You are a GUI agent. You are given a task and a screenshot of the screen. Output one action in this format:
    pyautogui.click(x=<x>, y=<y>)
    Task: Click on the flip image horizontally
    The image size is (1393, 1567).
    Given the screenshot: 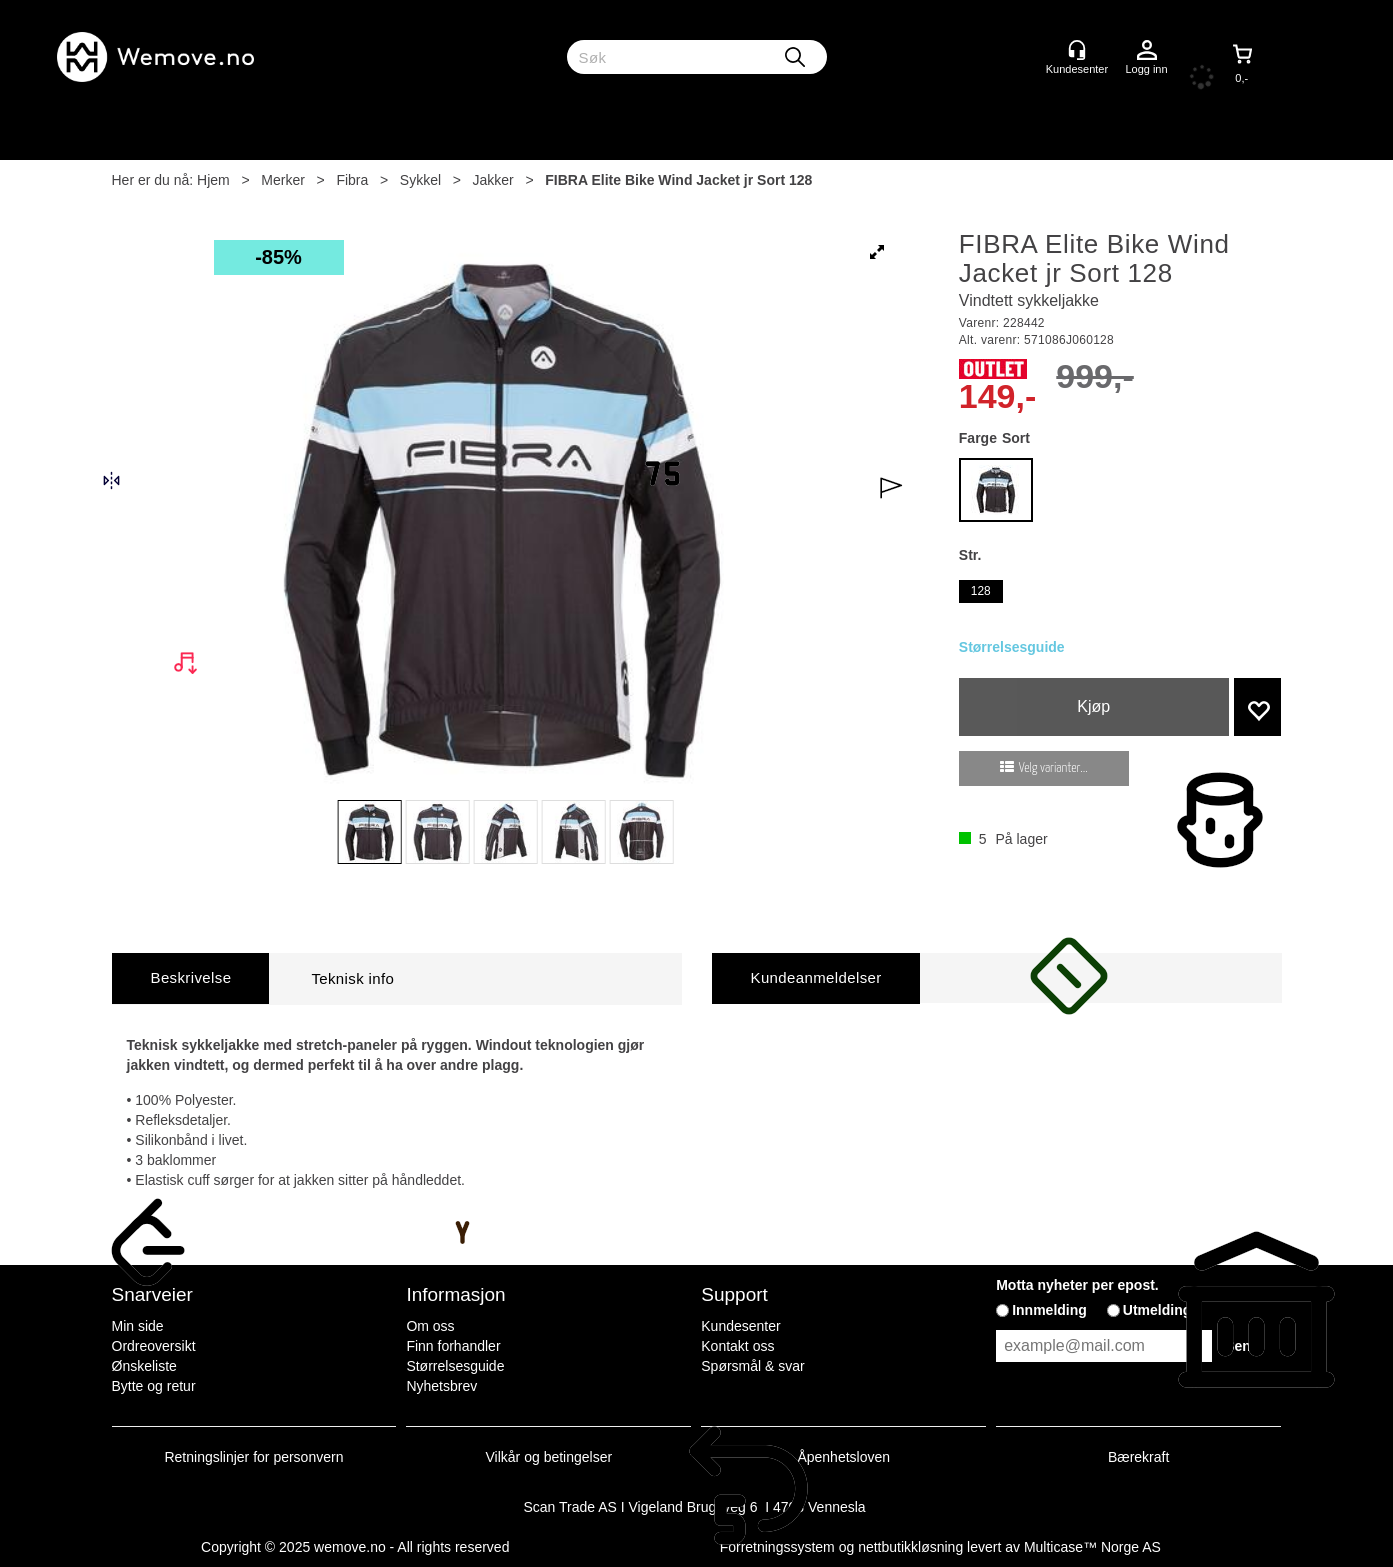 What is the action you would take?
    pyautogui.click(x=111, y=480)
    